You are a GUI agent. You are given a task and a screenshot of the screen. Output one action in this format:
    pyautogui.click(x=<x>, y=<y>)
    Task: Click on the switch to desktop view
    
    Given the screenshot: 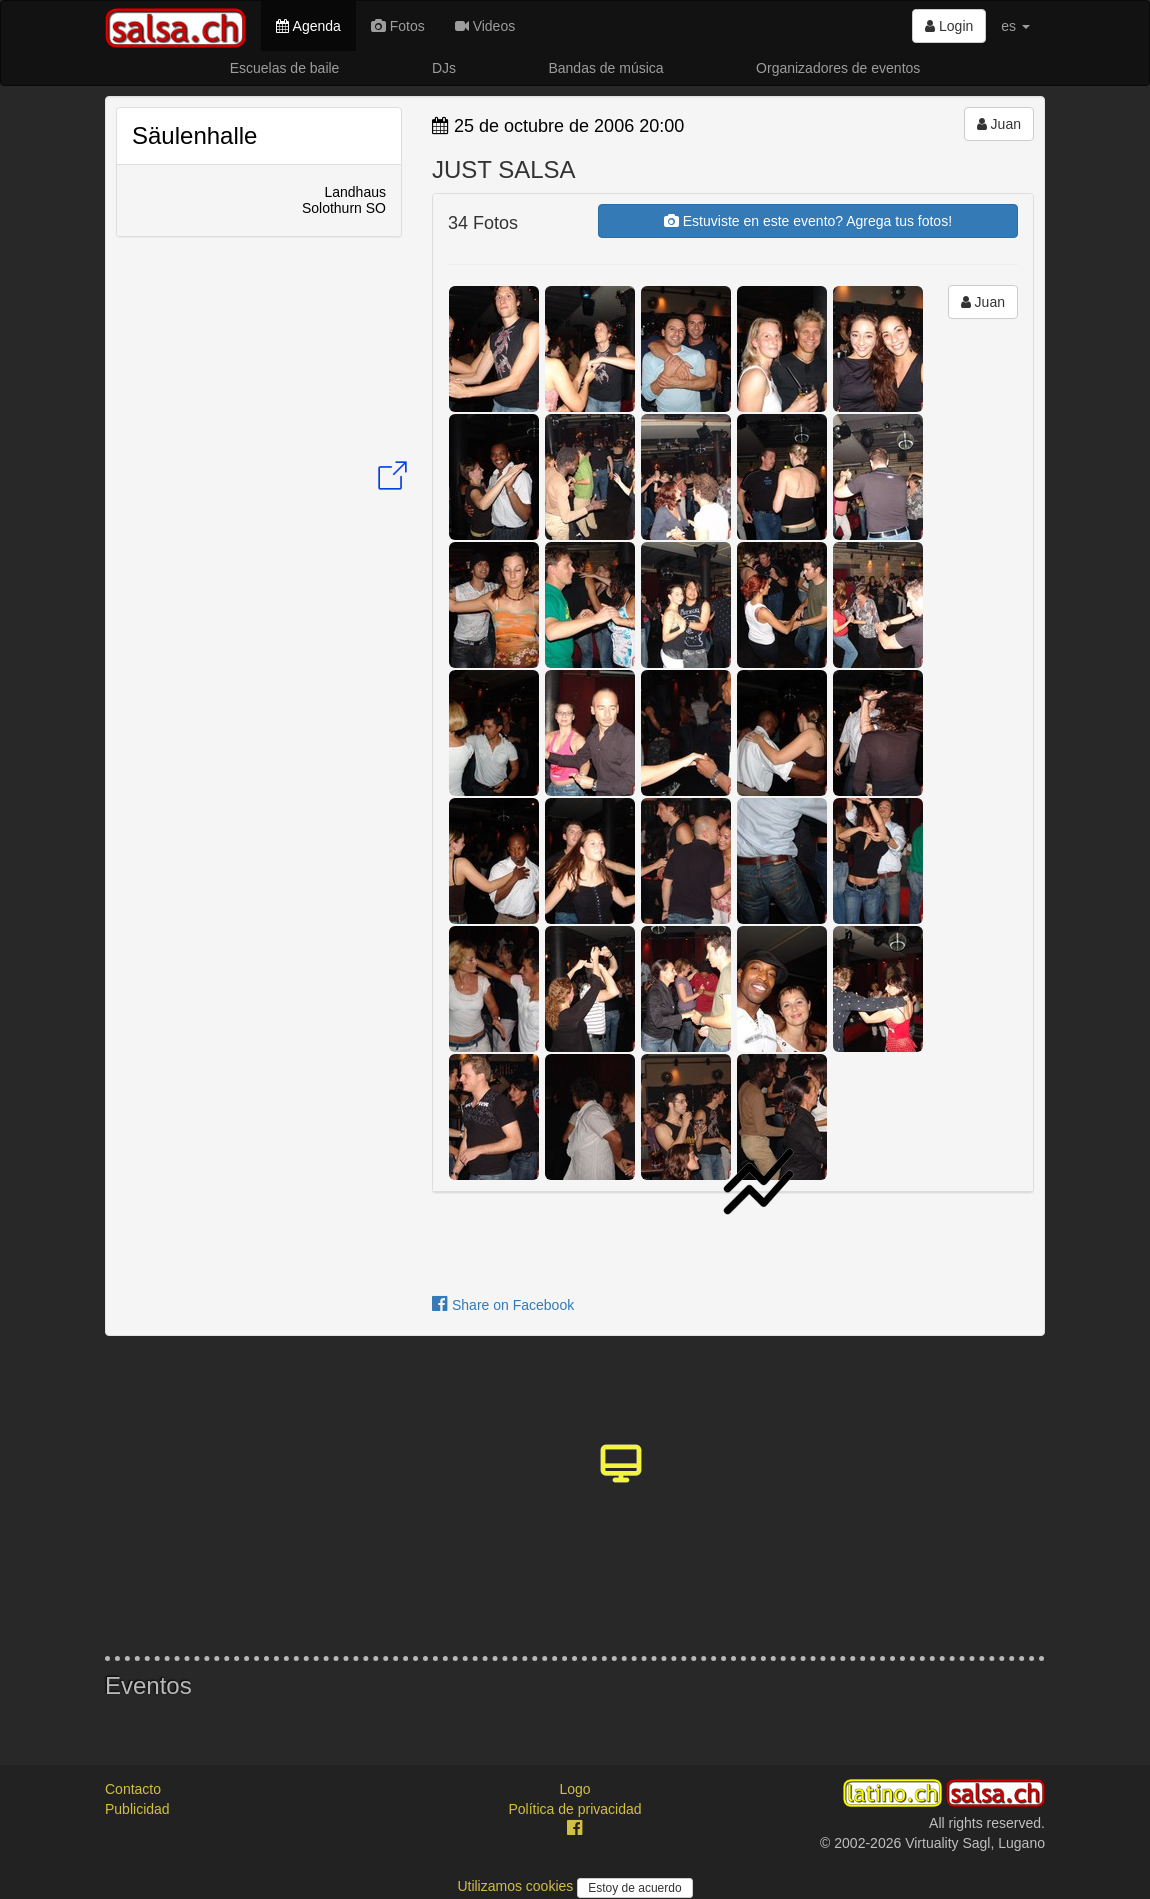 What is the action you would take?
    pyautogui.click(x=621, y=1462)
    